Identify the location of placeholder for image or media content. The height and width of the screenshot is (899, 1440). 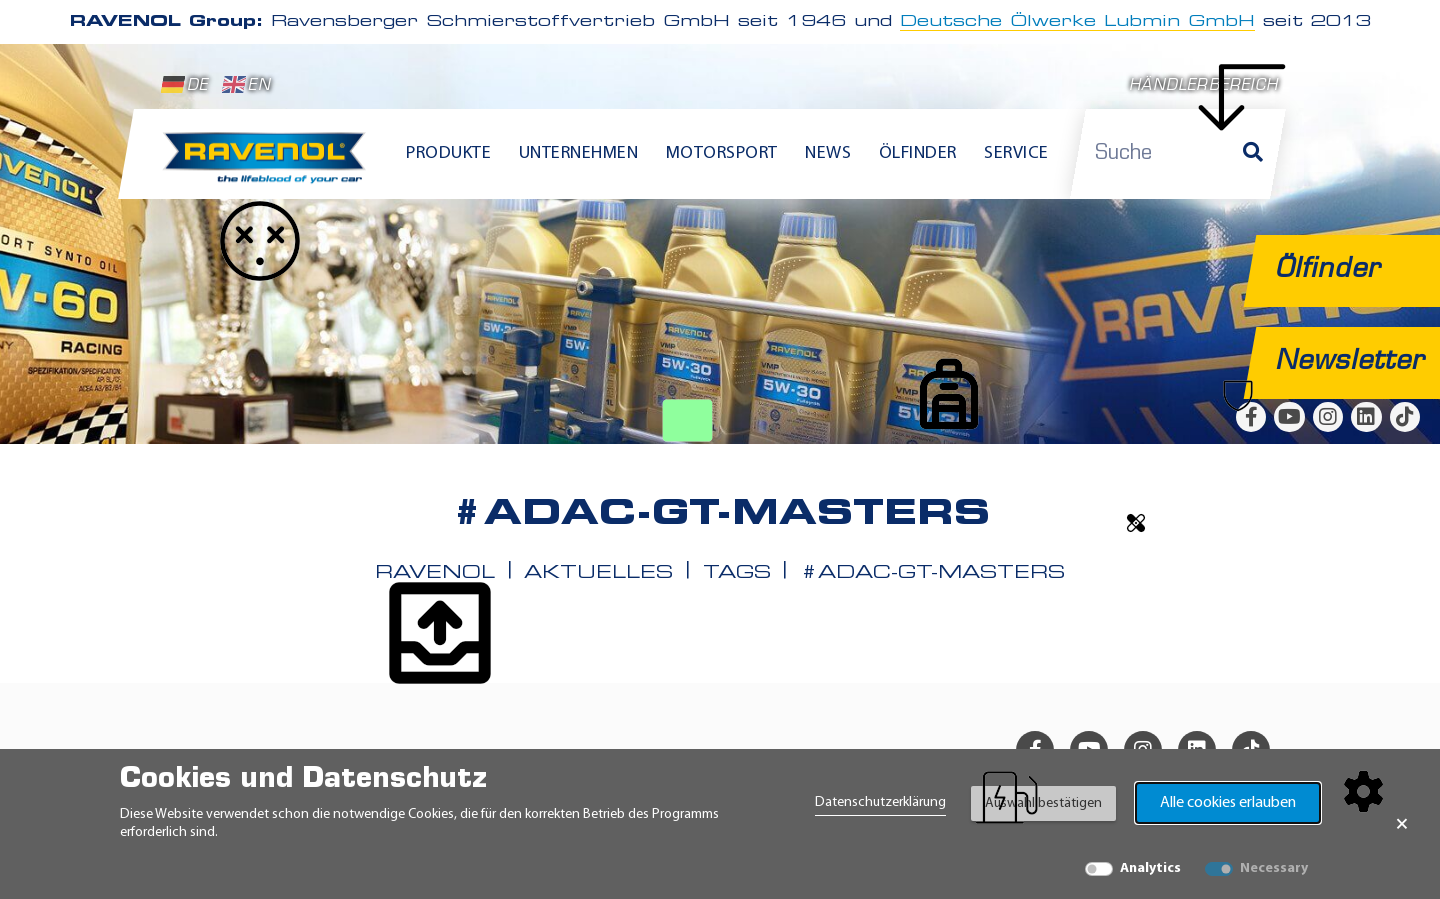
(687, 420).